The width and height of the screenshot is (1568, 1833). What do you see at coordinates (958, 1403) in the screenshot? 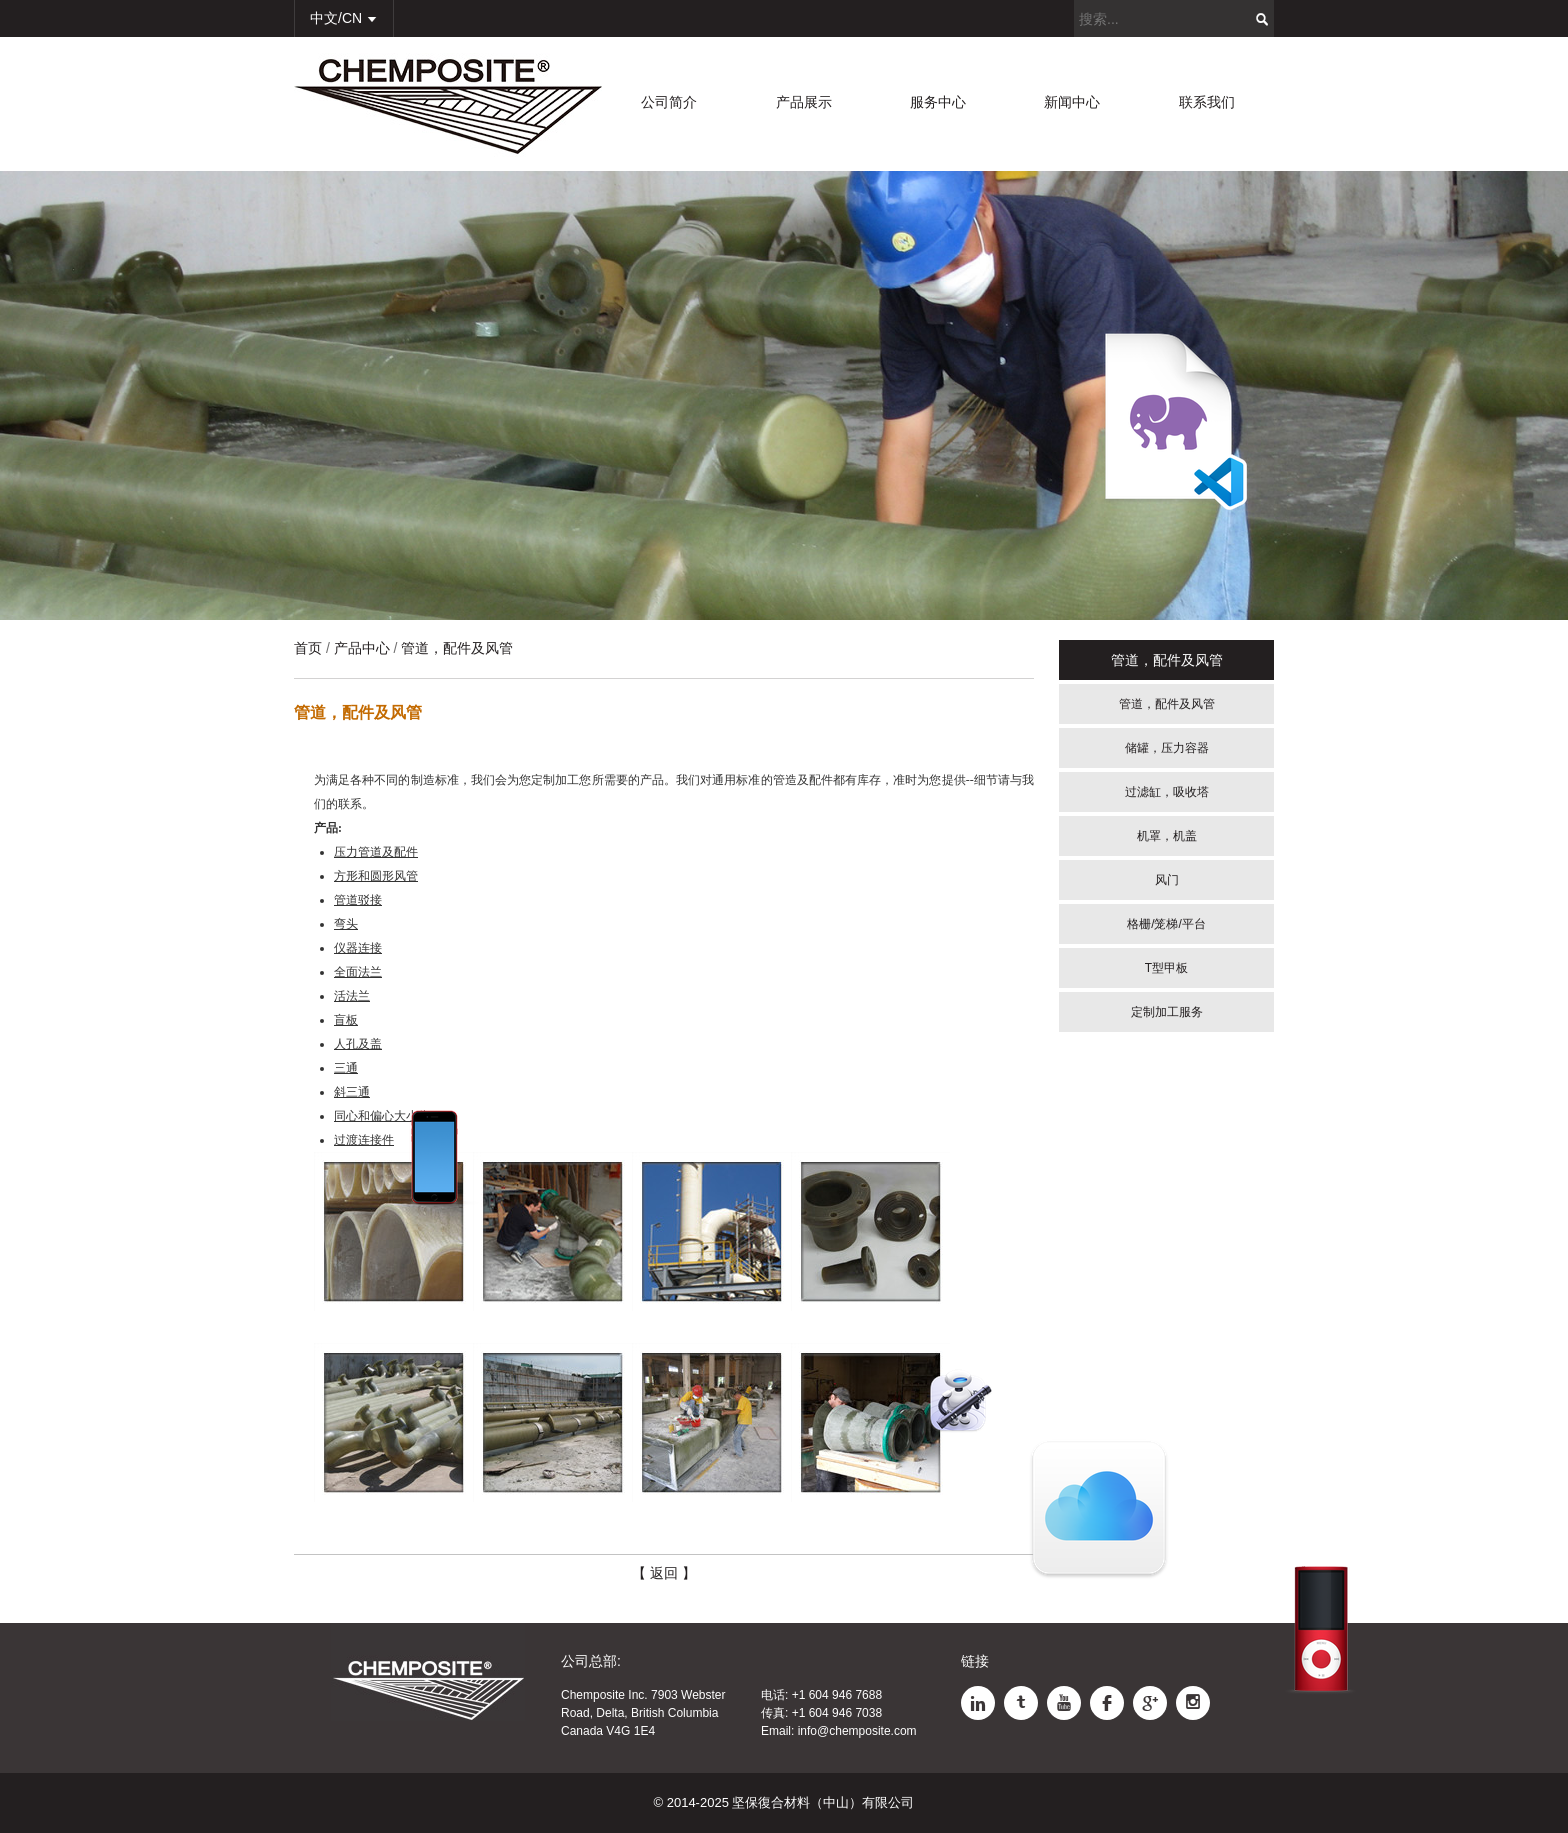
I see `open Automator to create automated workflows` at bounding box center [958, 1403].